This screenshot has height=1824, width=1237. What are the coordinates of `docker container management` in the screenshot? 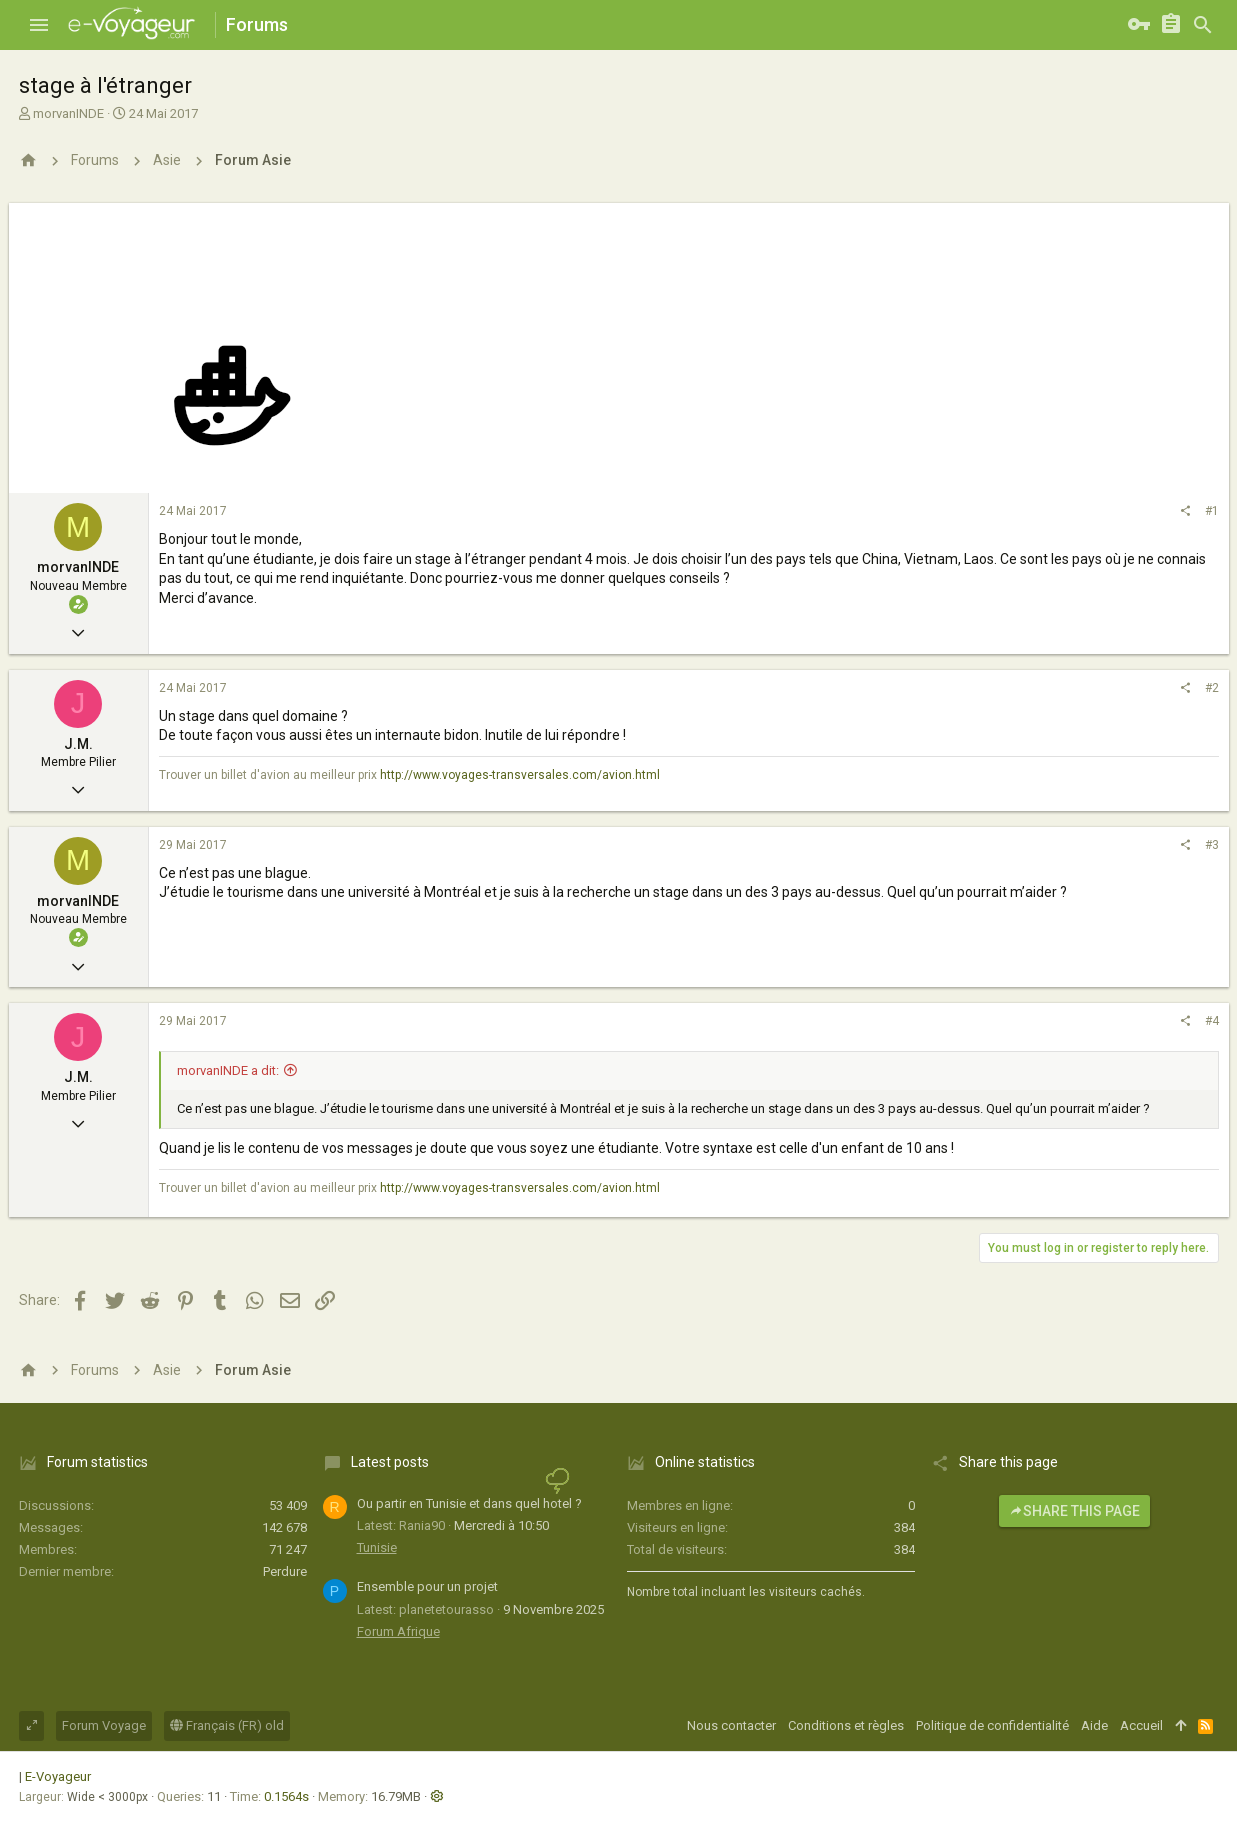 It's located at (229, 395).